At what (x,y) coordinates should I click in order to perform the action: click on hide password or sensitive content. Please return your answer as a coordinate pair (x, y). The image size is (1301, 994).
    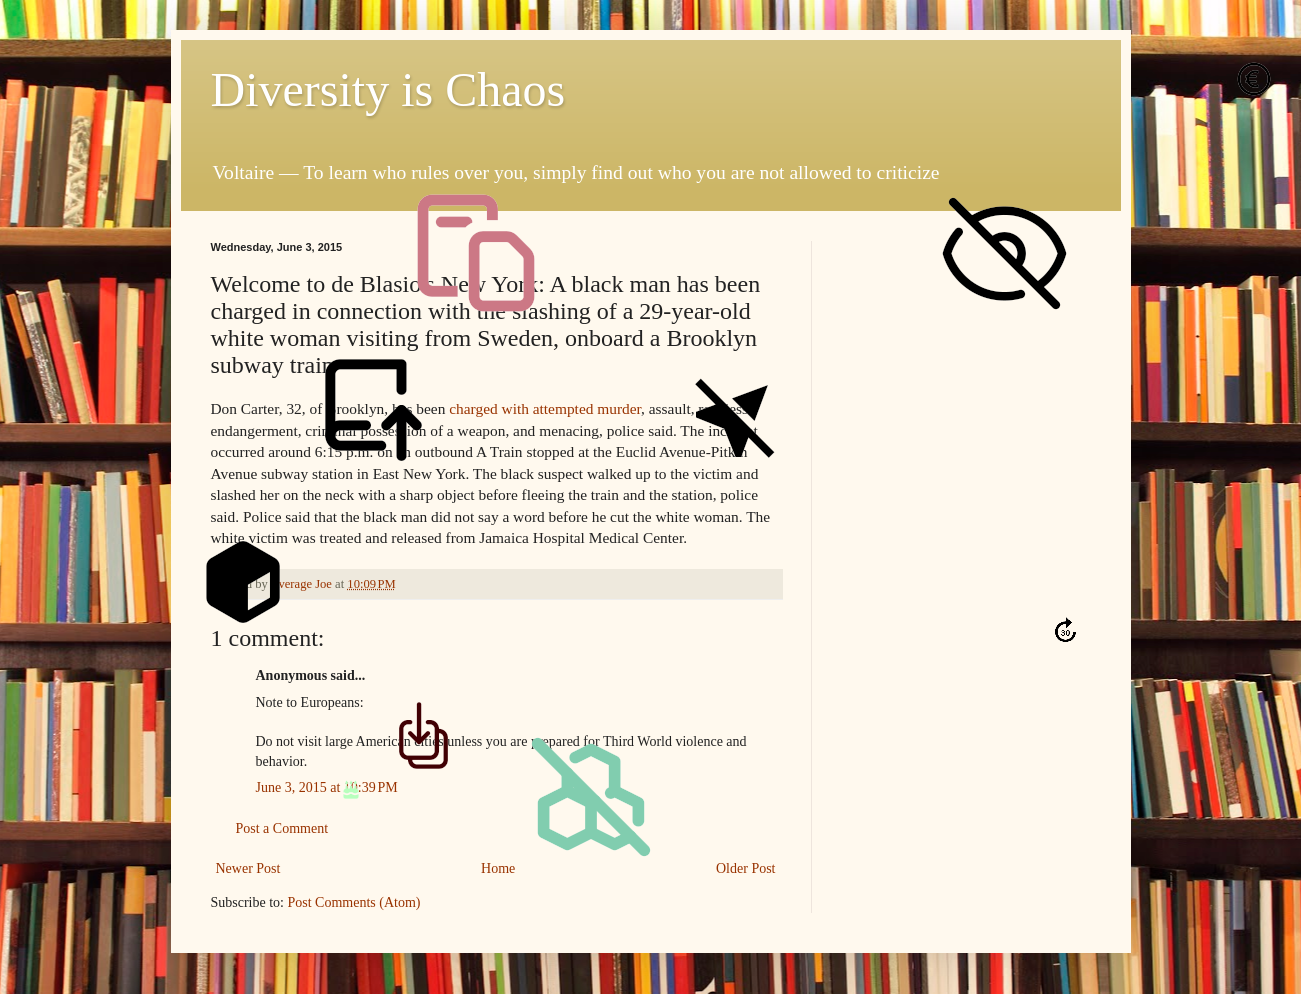
    Looking at the image, I should click on (1004, 253).